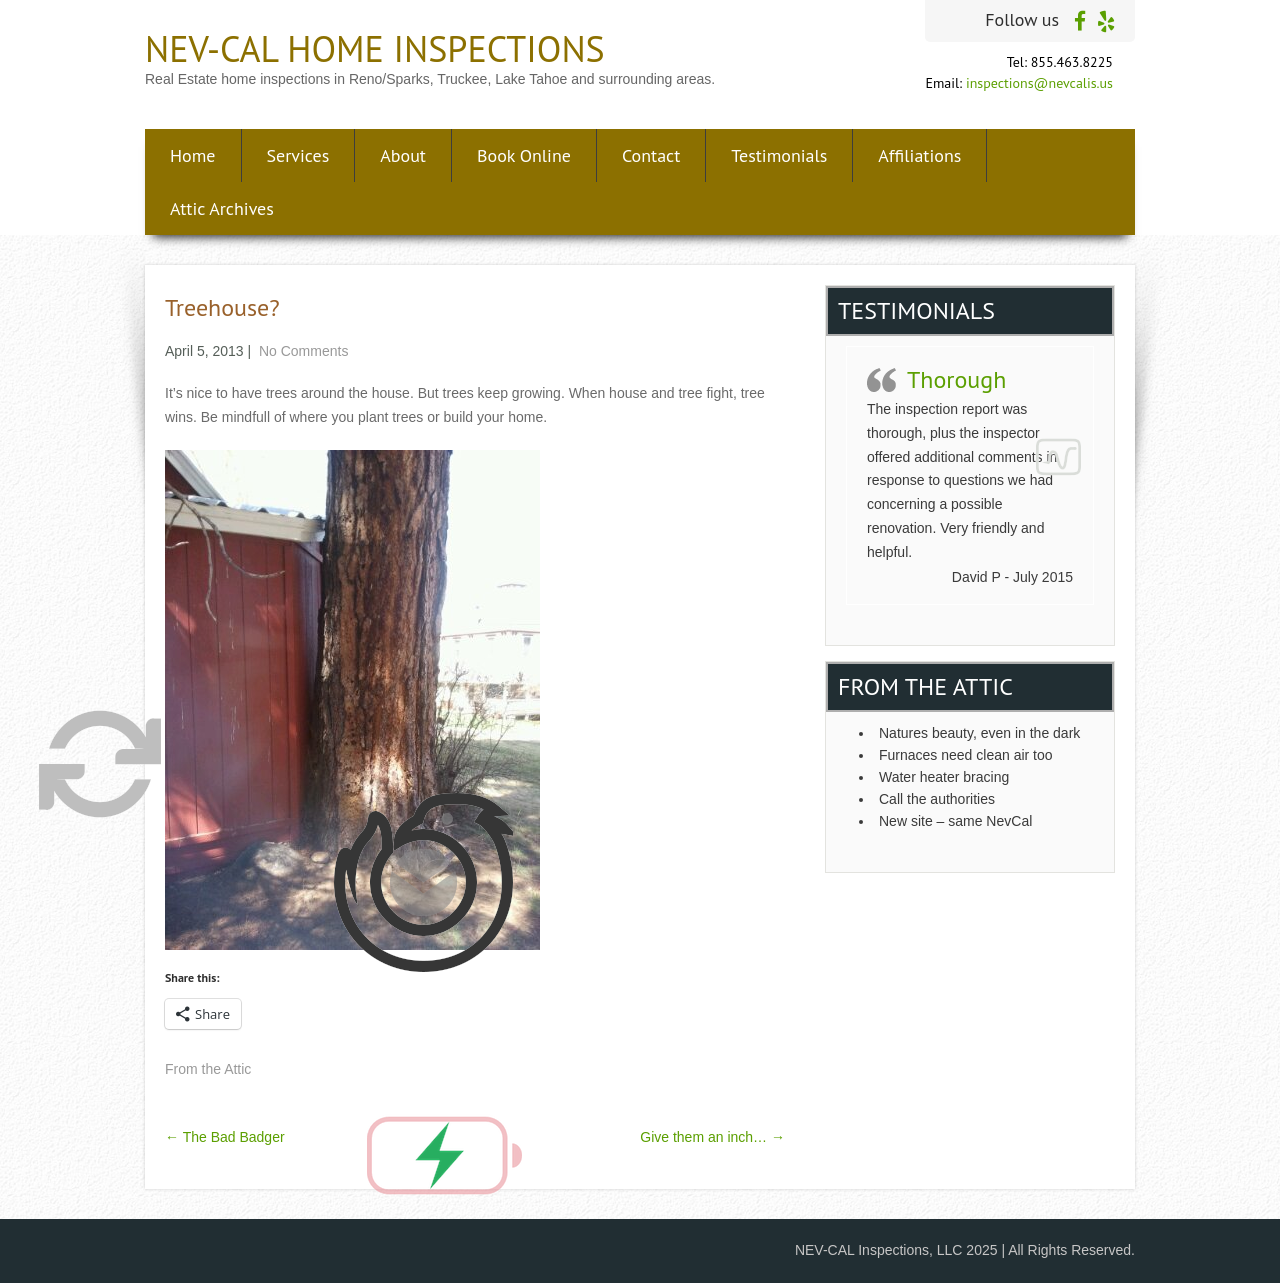 The width and height of the screenshot is (1280, 1283). What do you see at coordinates (423, 882) in the screenshot?
I see `open thunderbird email client` at bounding box center [423, 882].